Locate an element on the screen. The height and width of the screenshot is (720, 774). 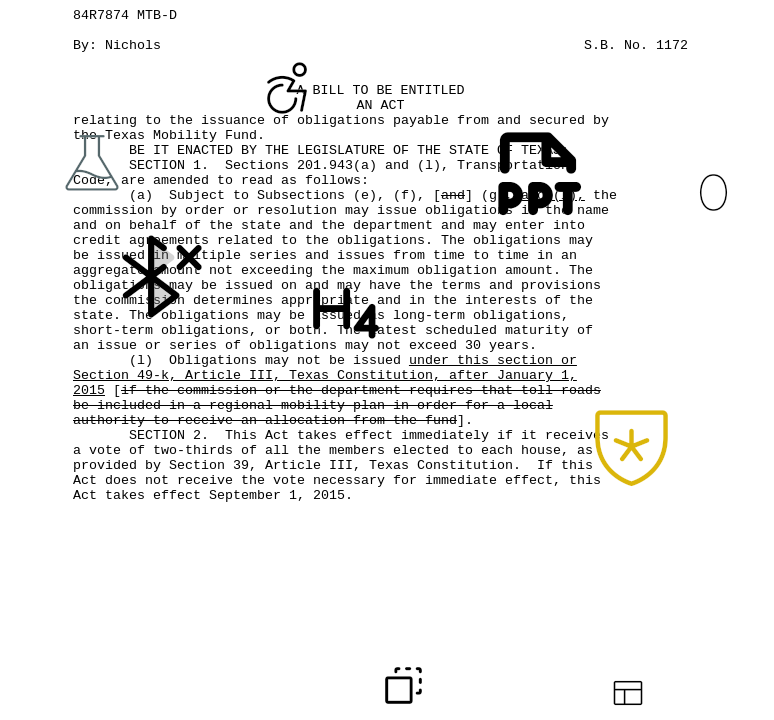
send selected element to background layer is located at coordinates (403, 685).